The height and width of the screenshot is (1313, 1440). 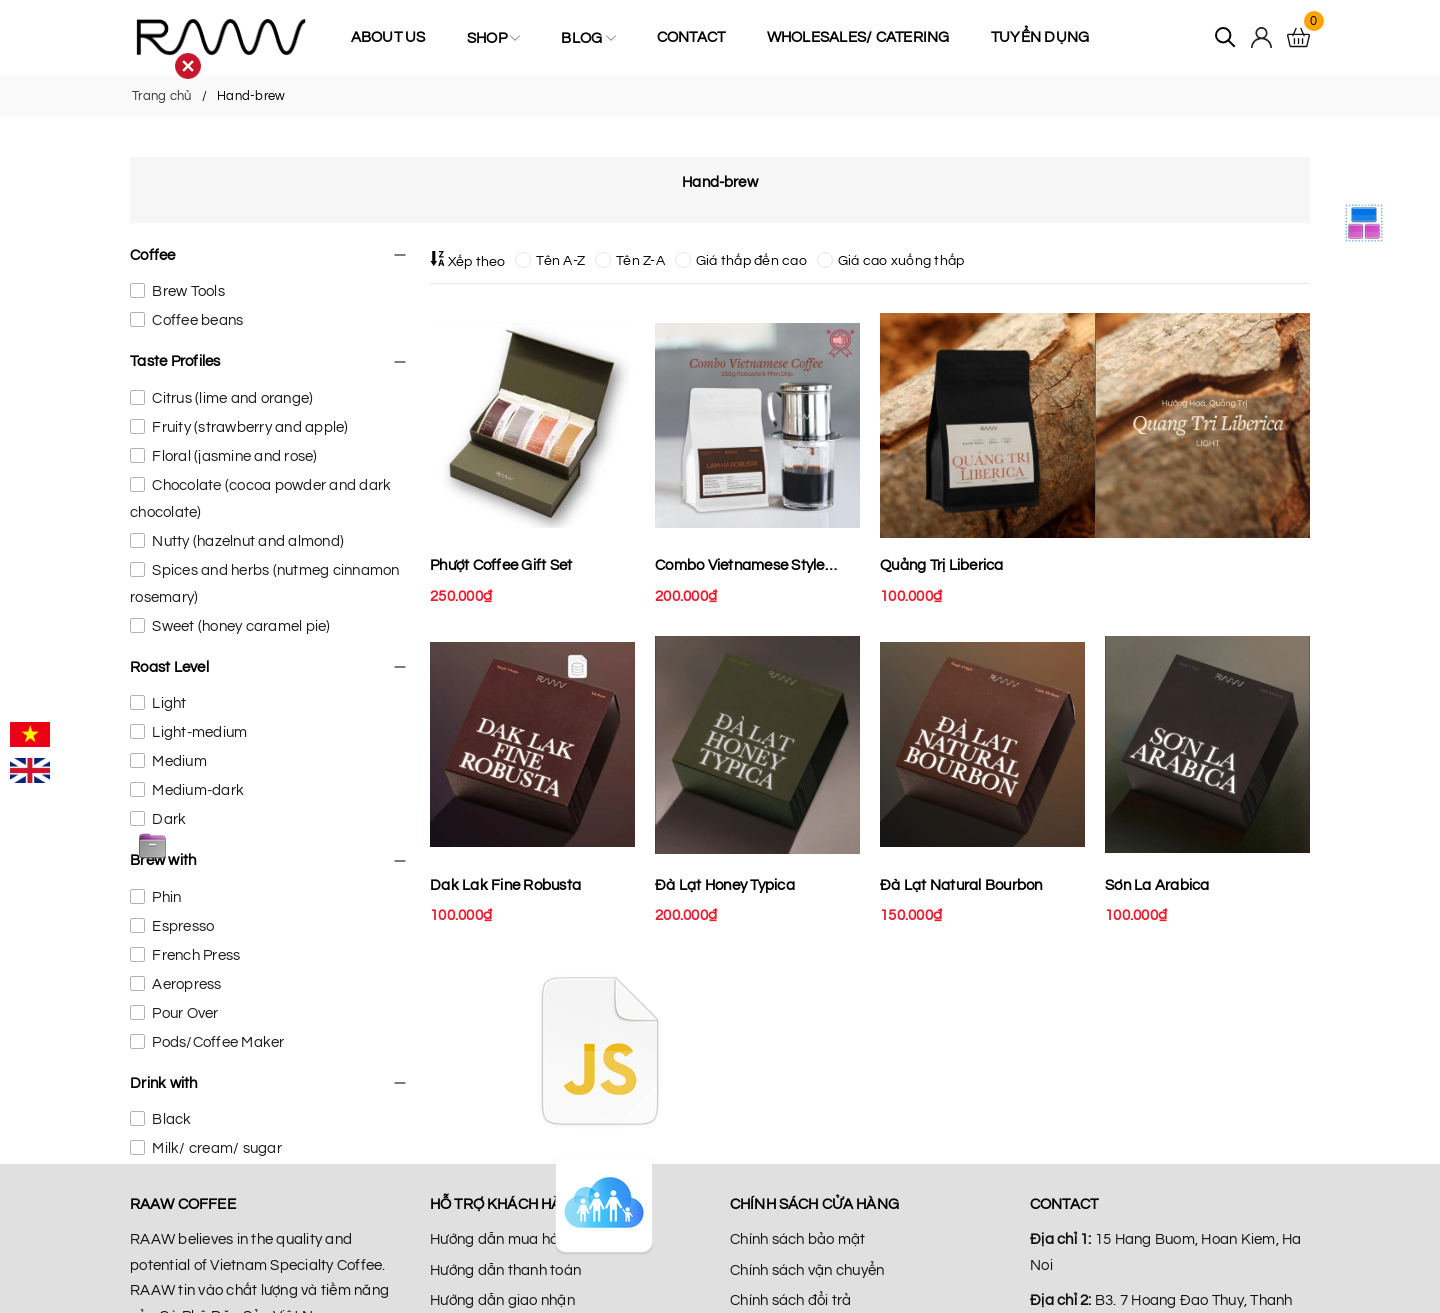 What do you see at coordinates (1364, 223) in the screenshot?
I see `select all items in the current view` at bounding box center [1364, 223].